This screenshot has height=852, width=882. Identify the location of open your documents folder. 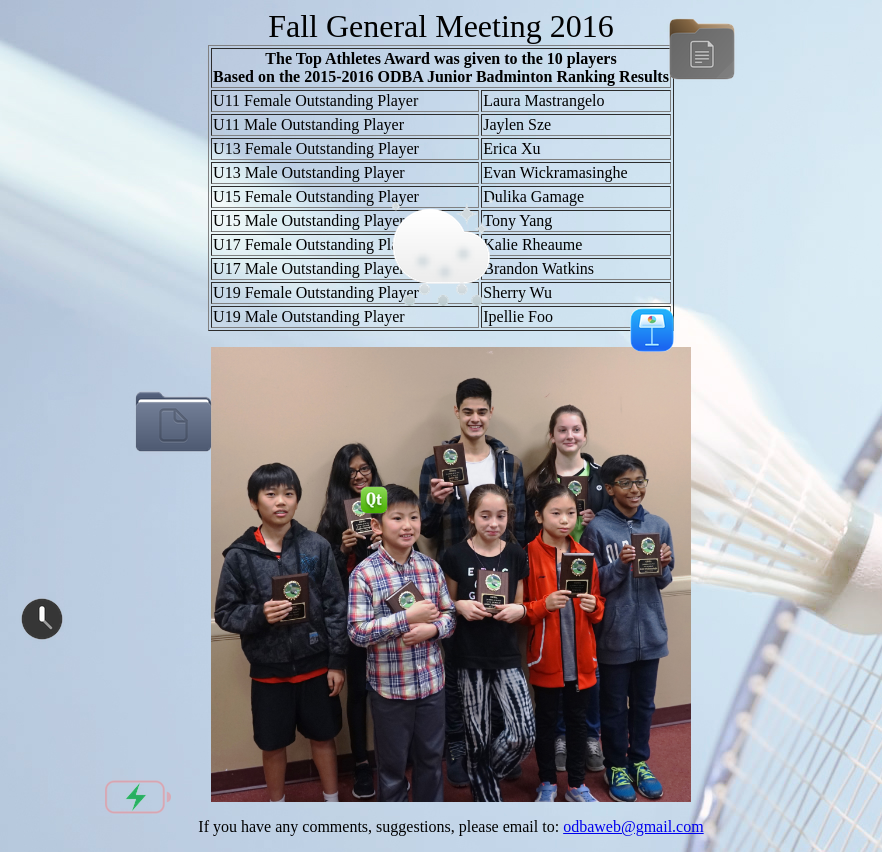
(173, 421).